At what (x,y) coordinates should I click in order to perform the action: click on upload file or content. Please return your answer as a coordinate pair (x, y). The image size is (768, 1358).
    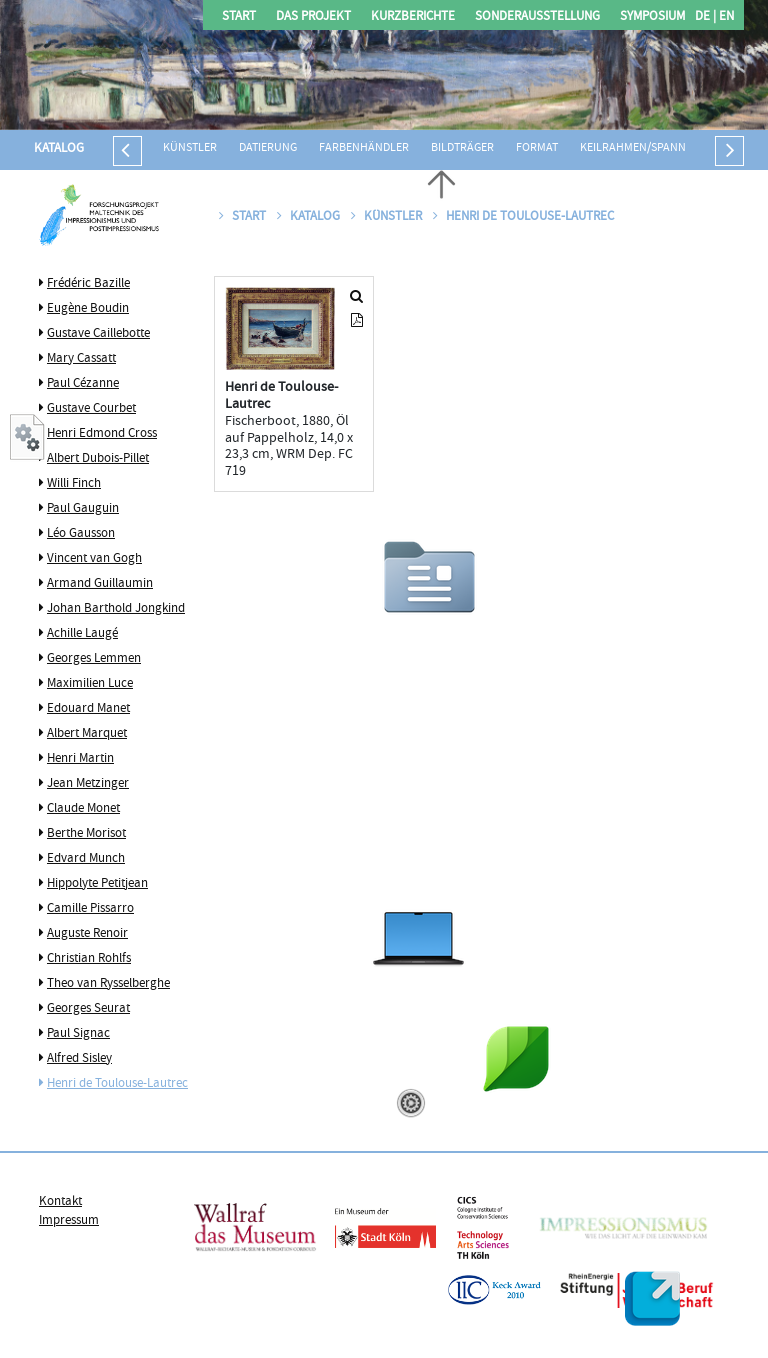
    Looking at the image, I should click on (441, 184).